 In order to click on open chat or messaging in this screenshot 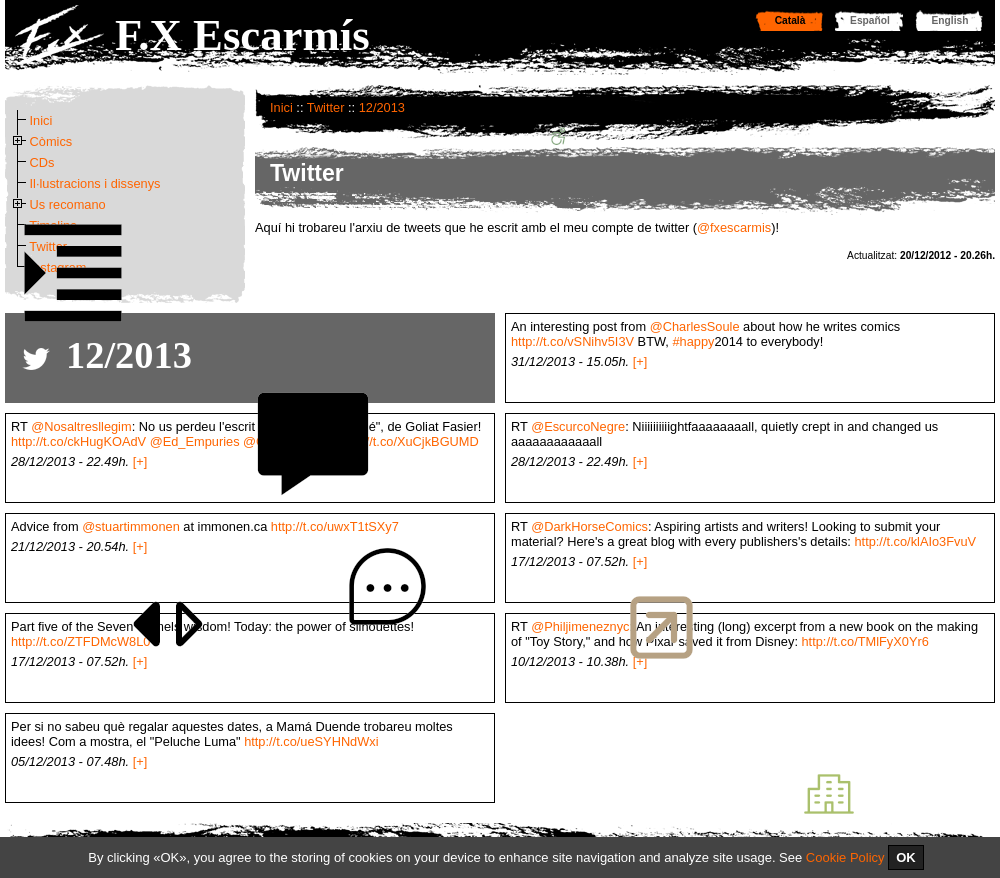, I will do `click(386, 588)`.